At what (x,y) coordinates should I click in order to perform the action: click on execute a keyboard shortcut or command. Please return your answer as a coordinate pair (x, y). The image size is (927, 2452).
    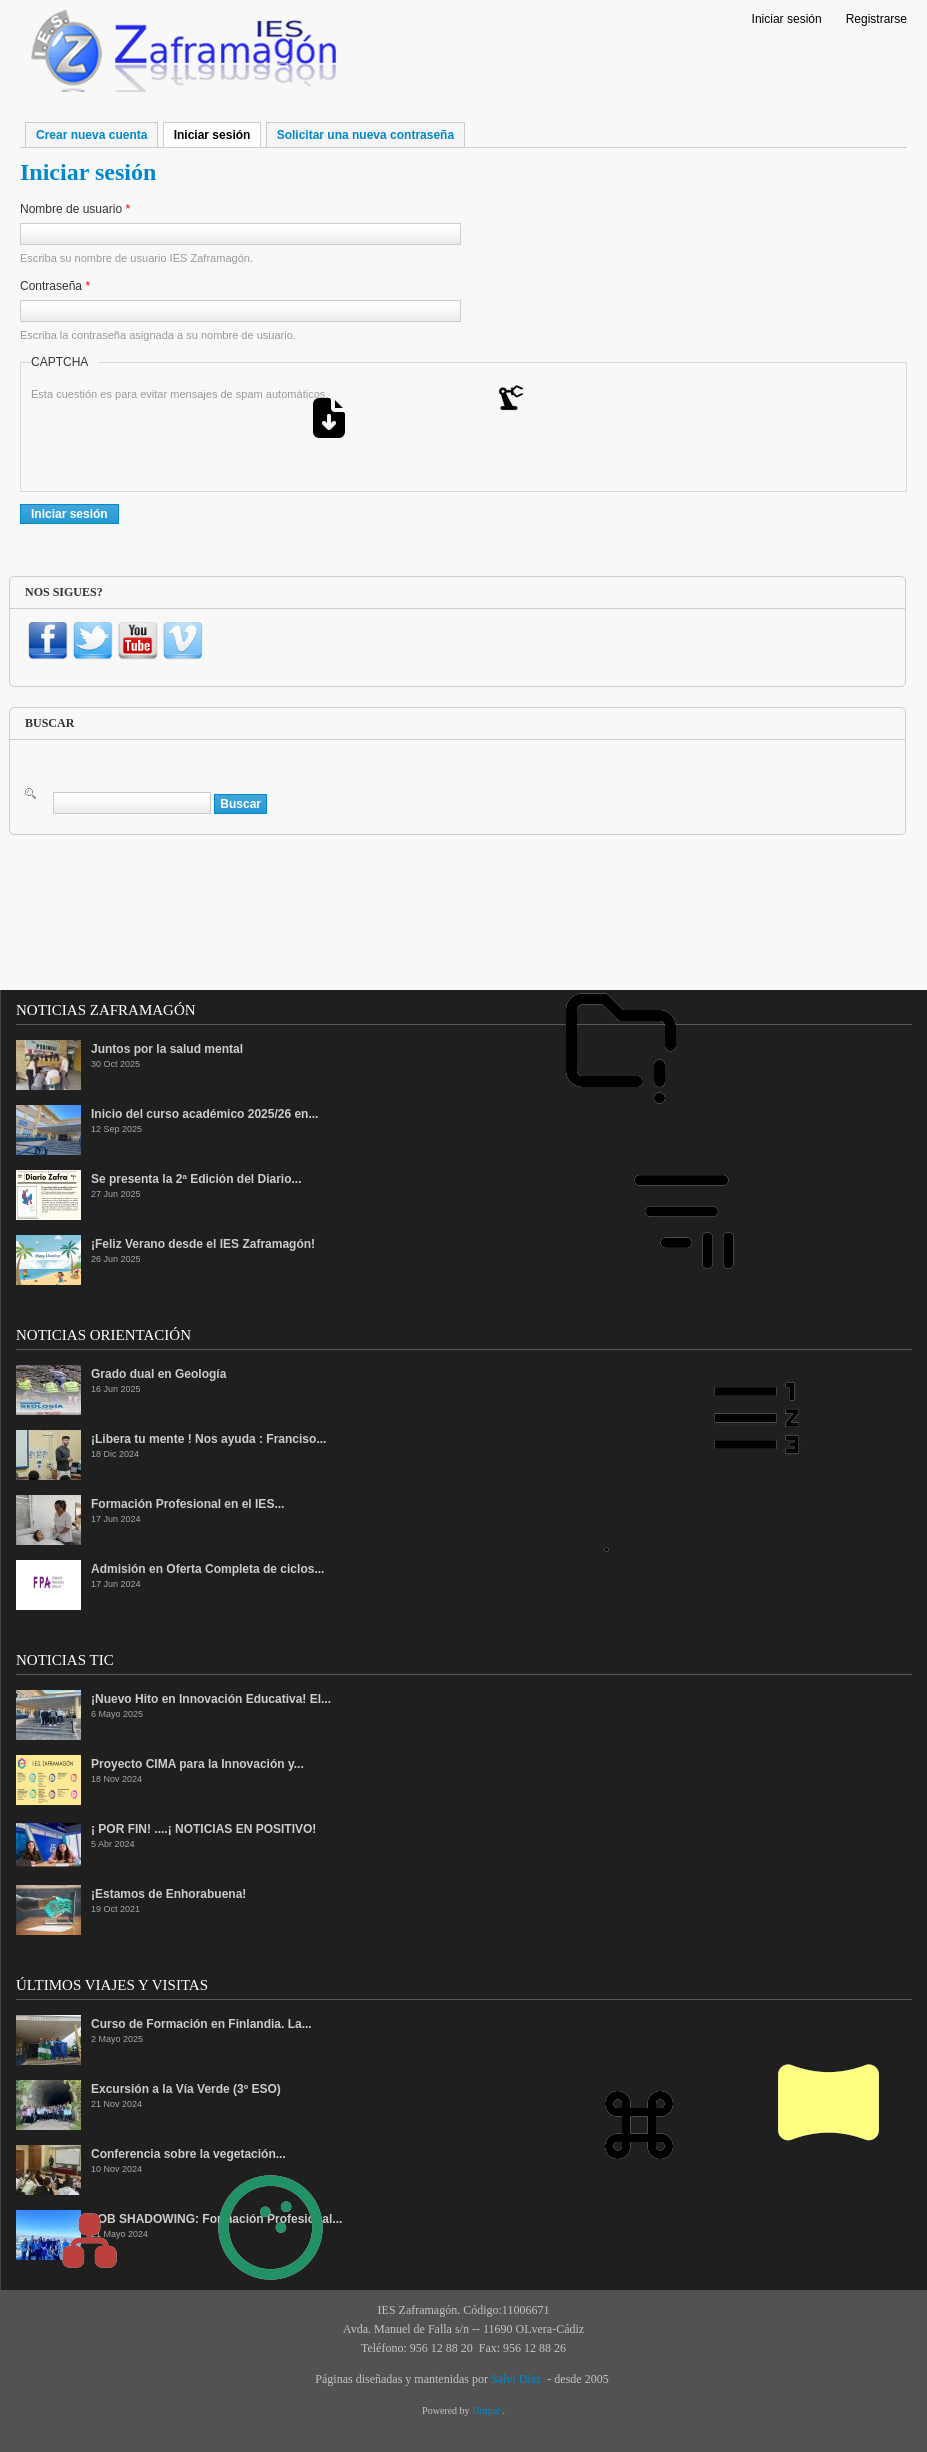
    Looking at the image, I should click on (639, 2125).